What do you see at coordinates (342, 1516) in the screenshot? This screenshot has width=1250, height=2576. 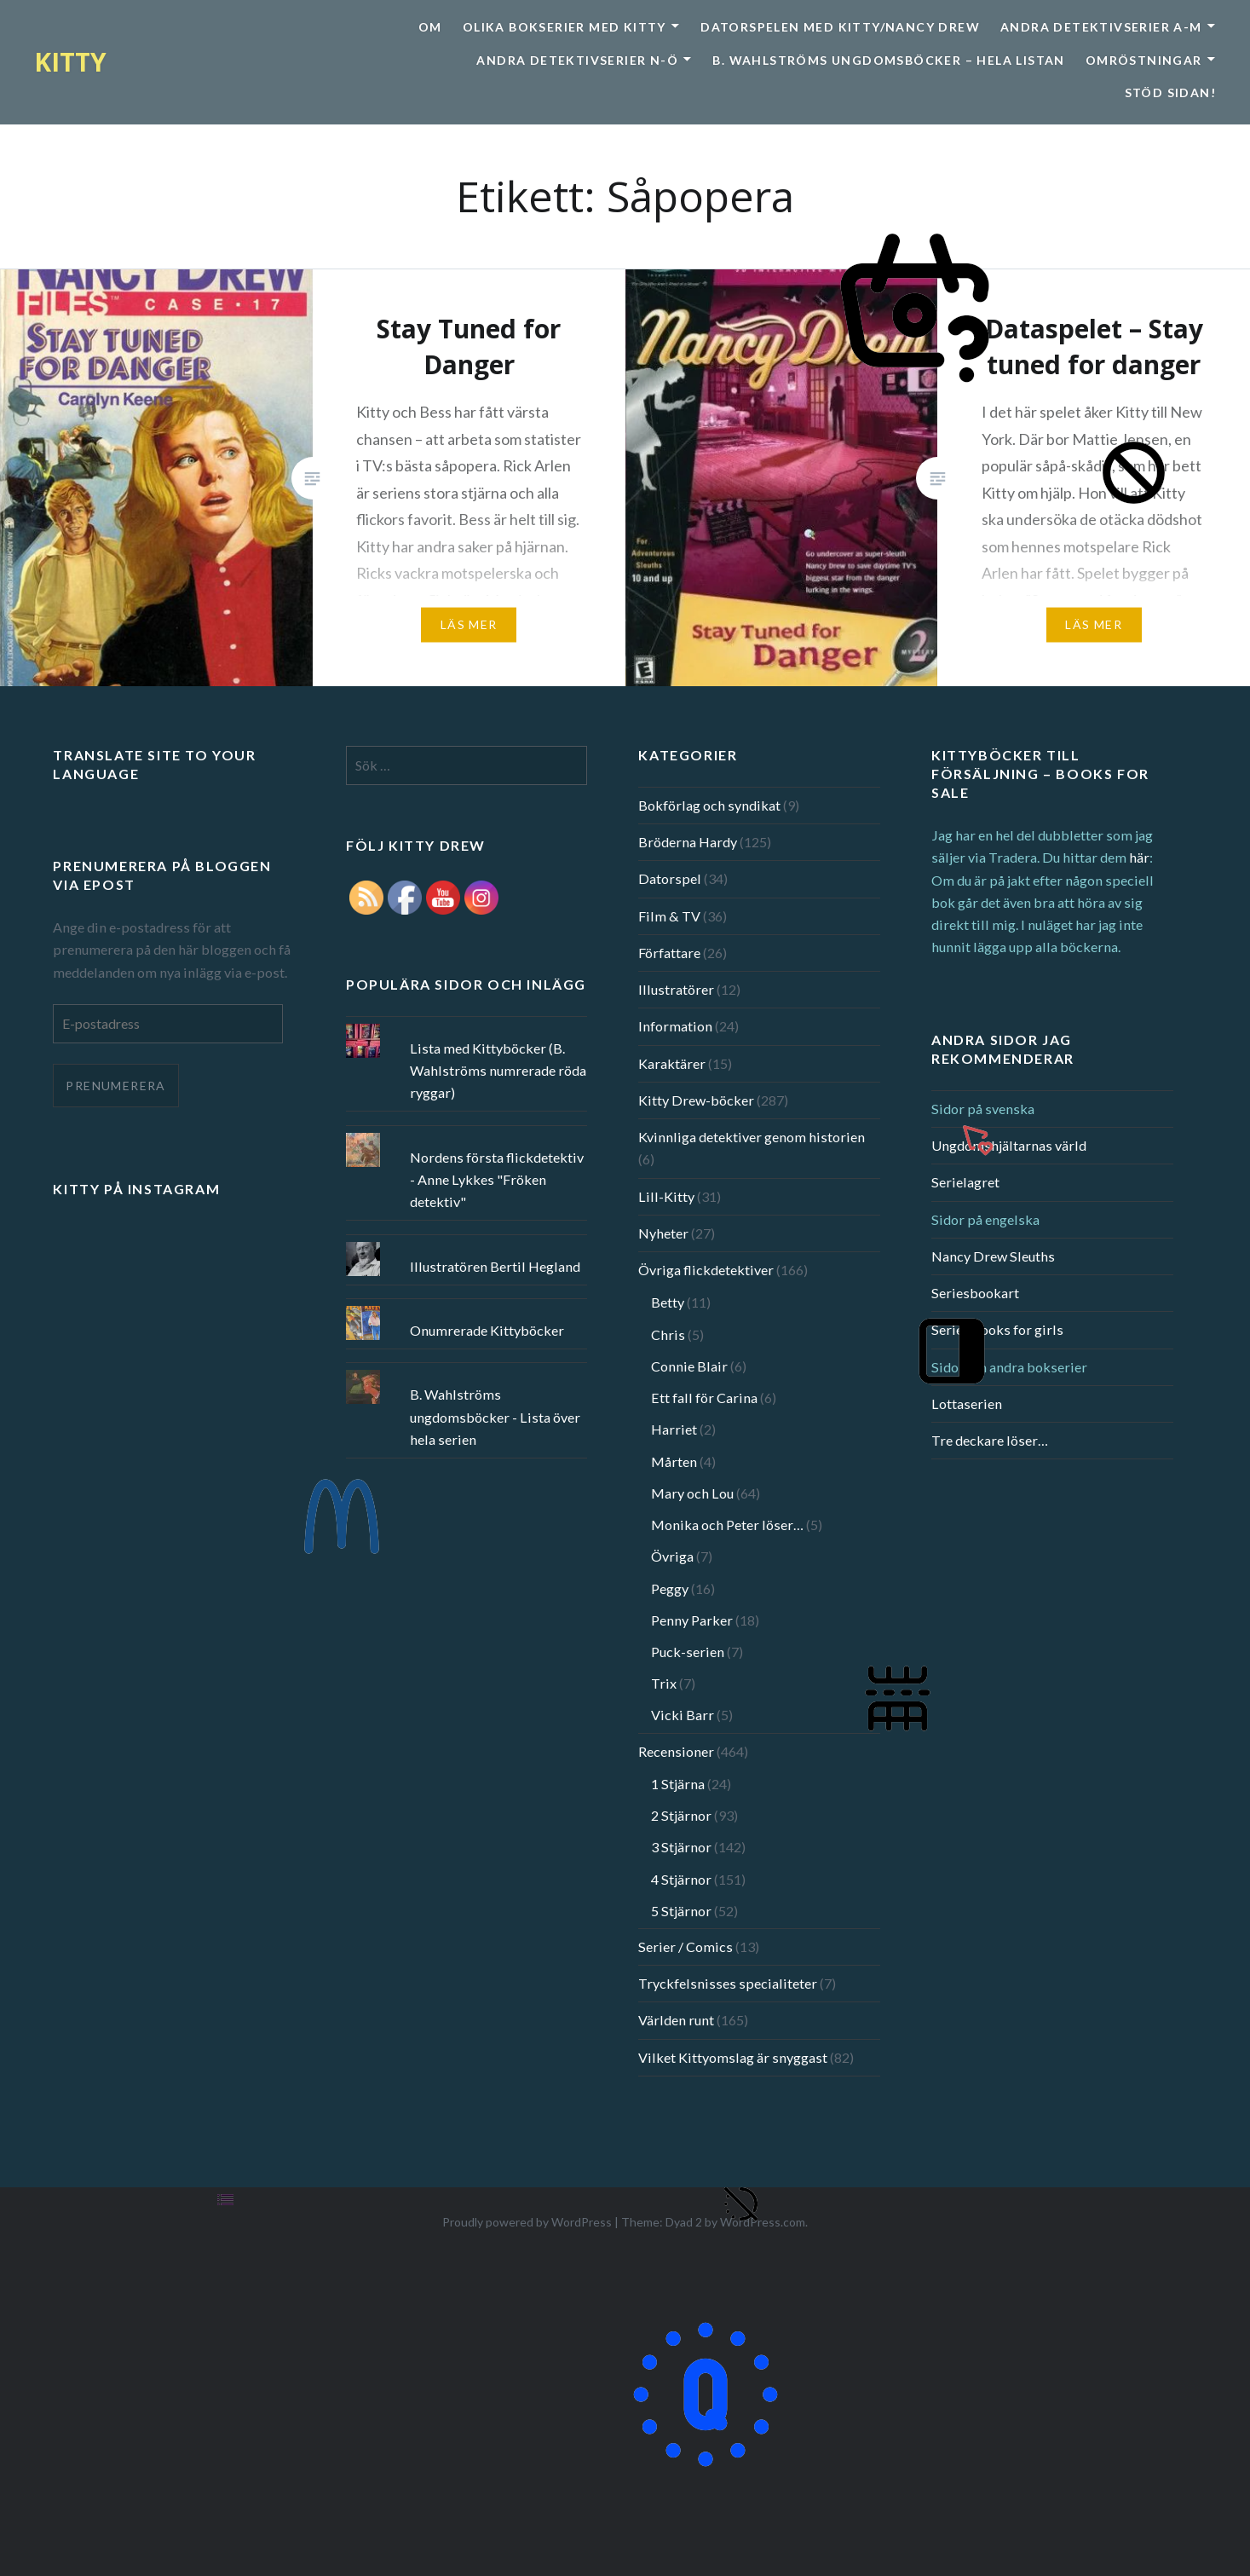 I see `open the McDonald's app or website` at bounding box center [342, 1516].